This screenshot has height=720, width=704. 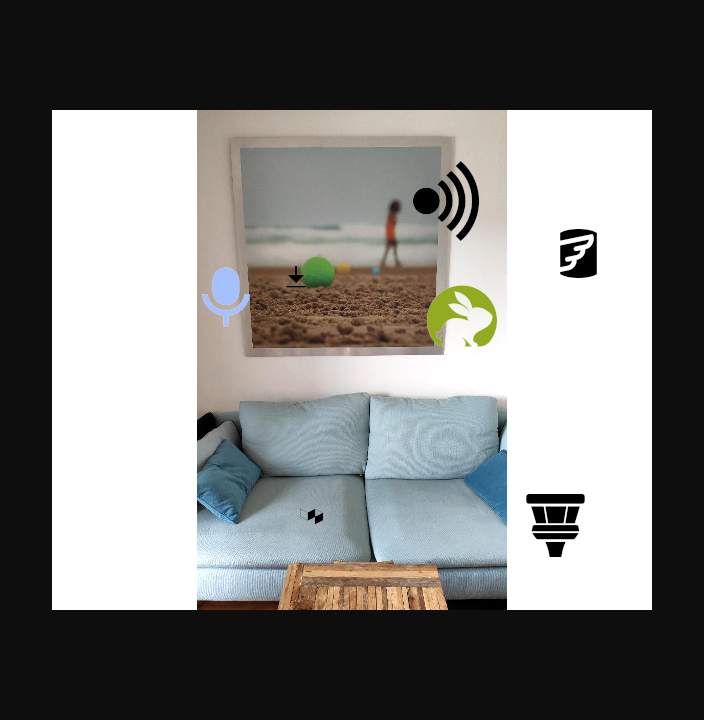 I want to click on download a file to your device, so click(x=296, y=278).